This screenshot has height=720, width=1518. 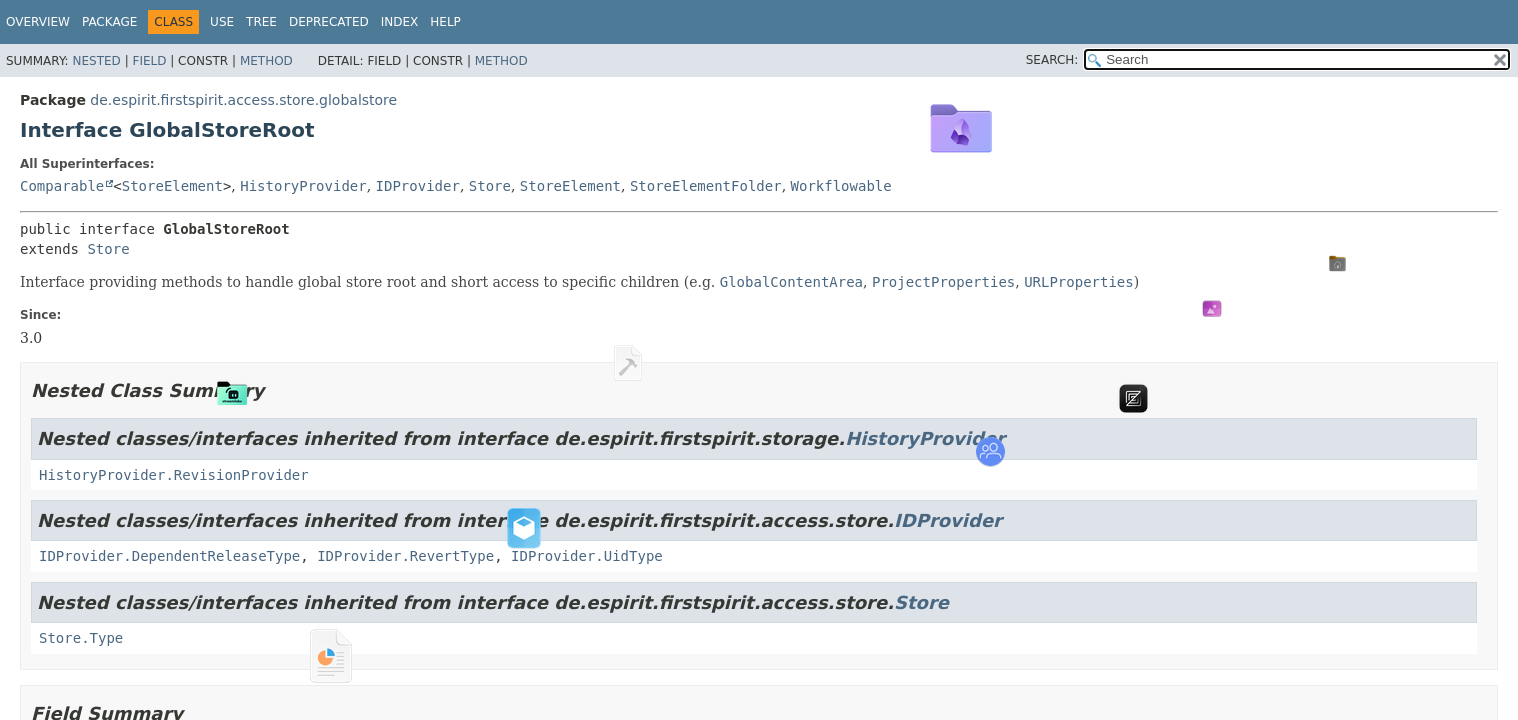 What do you see at coordinates (524, 528) in the screenshot?
I see `a flatpak application package file` at bounding box center [524, 528].